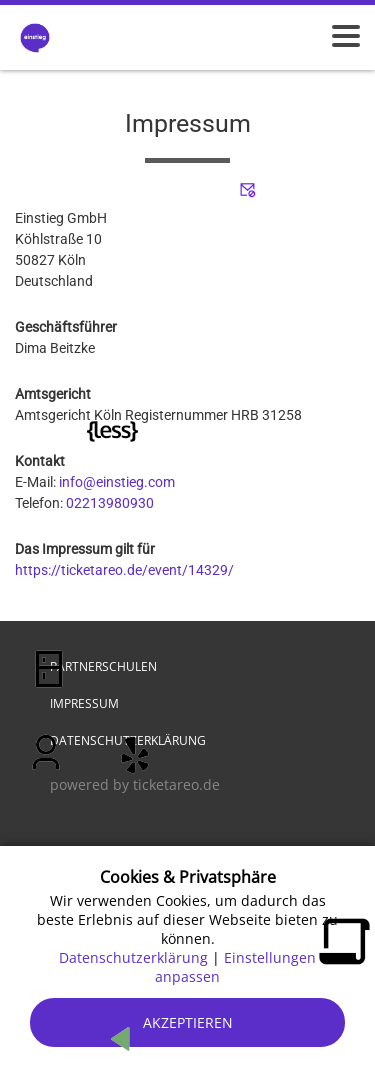 The height and width of the screenshot is (1067, 375). Describe the element at coordinates (112, 431) in the screenshot. I see `less css preprocessor logo` at that location.